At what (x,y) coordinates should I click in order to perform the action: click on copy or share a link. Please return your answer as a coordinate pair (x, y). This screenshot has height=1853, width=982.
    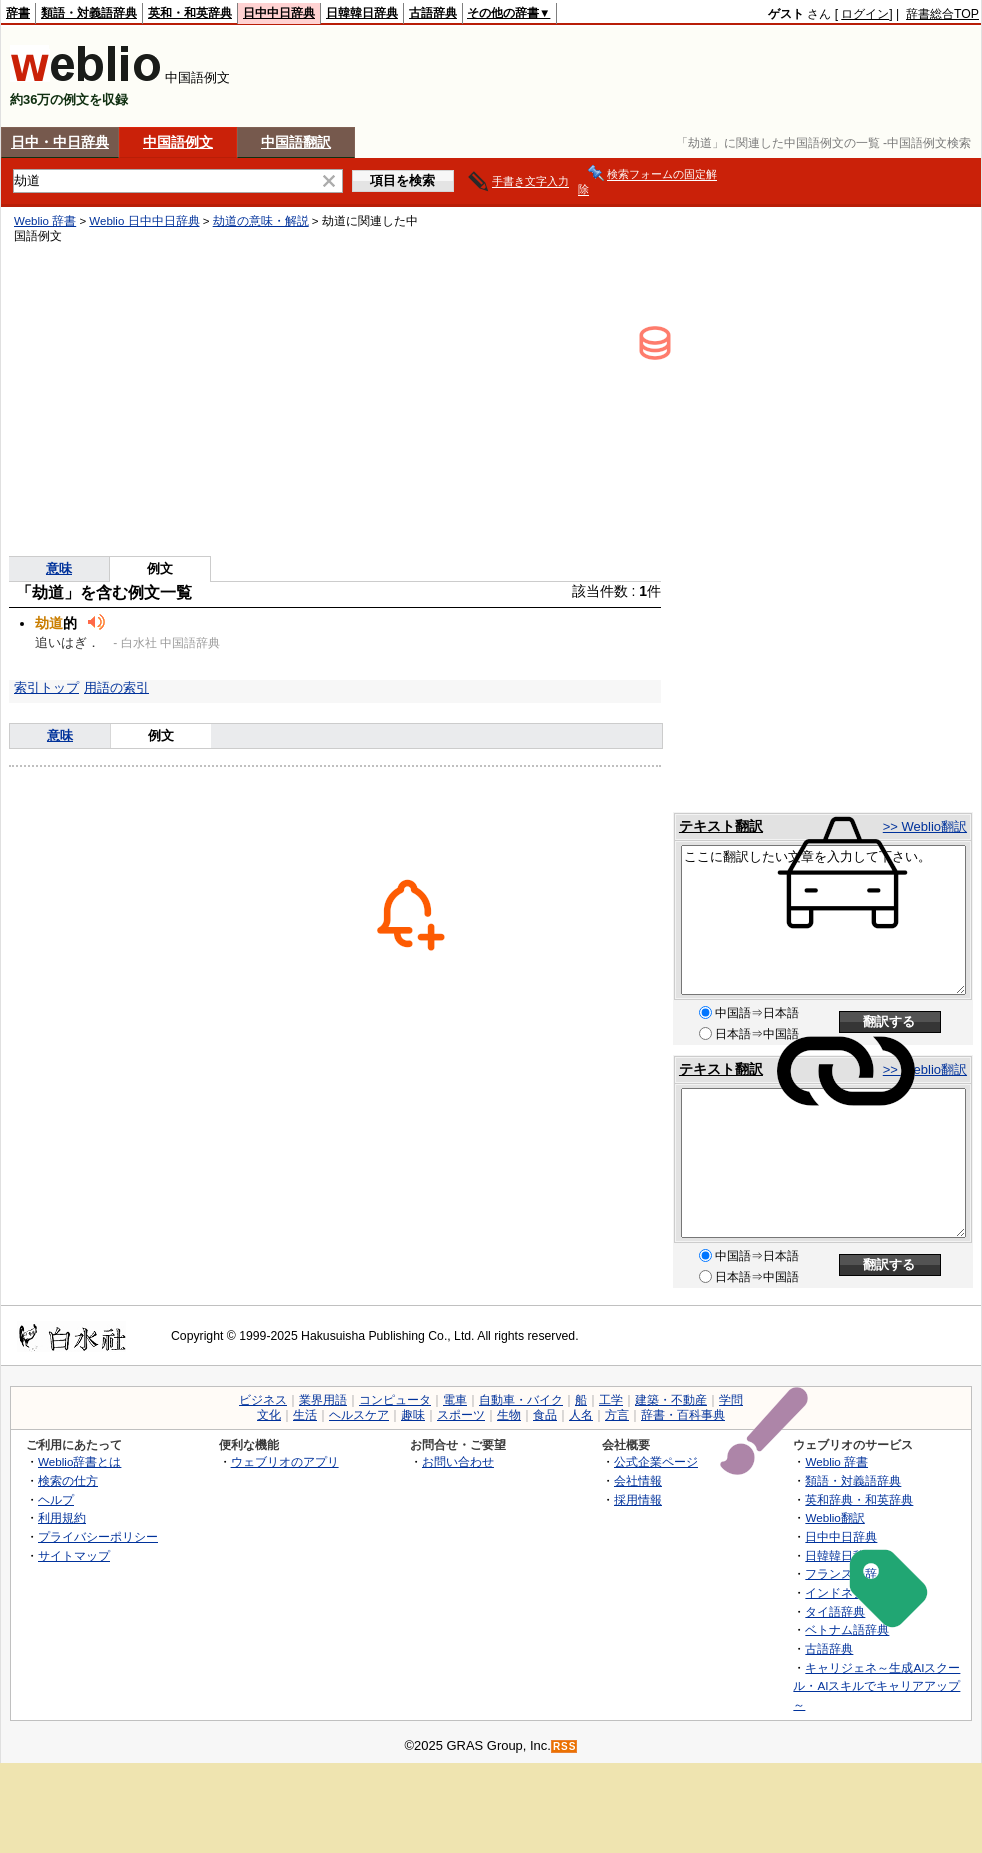
    Looking at the image, I should click on (846, 1071).